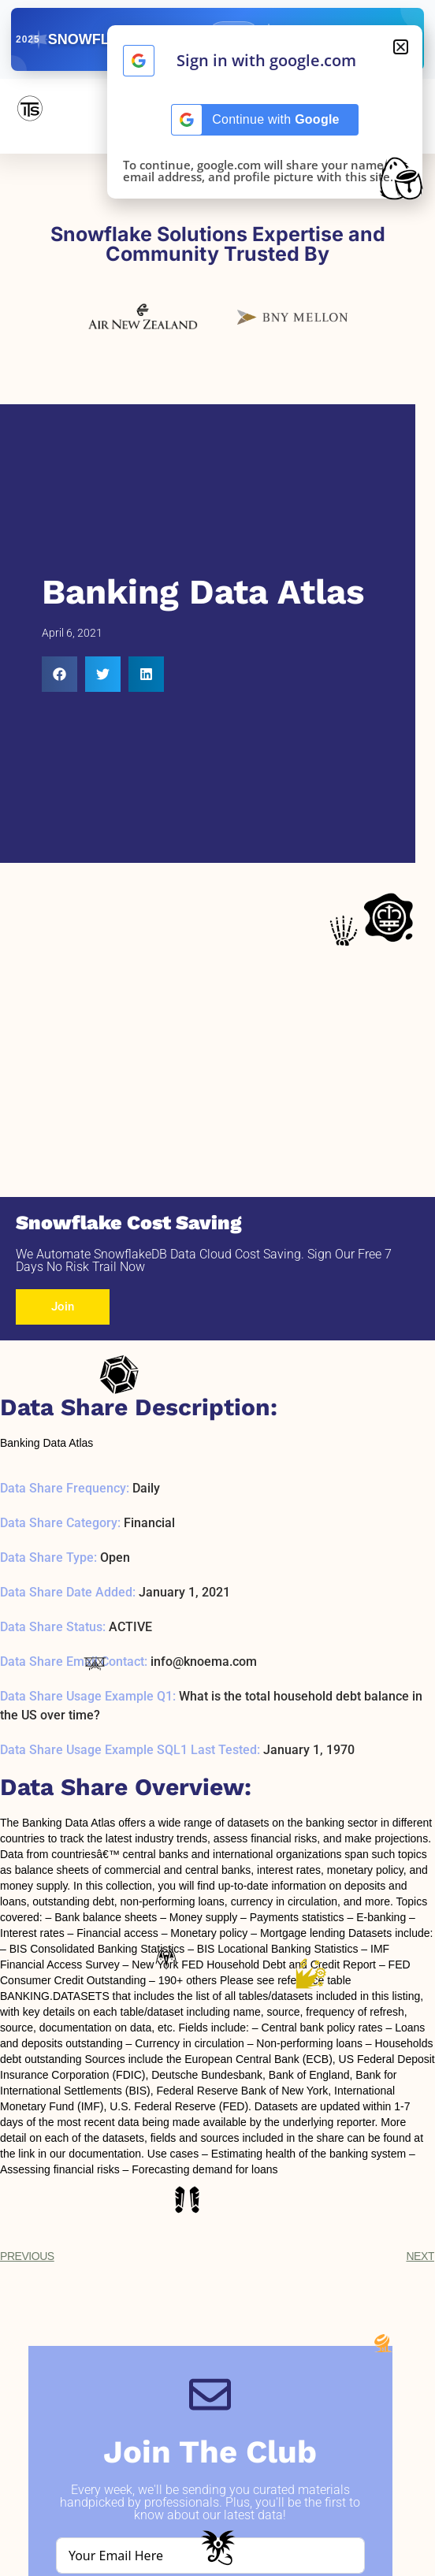  Describe the element at coordinates (95, 1663) in the screenshot. I see `access flight or aviation games` at that location.